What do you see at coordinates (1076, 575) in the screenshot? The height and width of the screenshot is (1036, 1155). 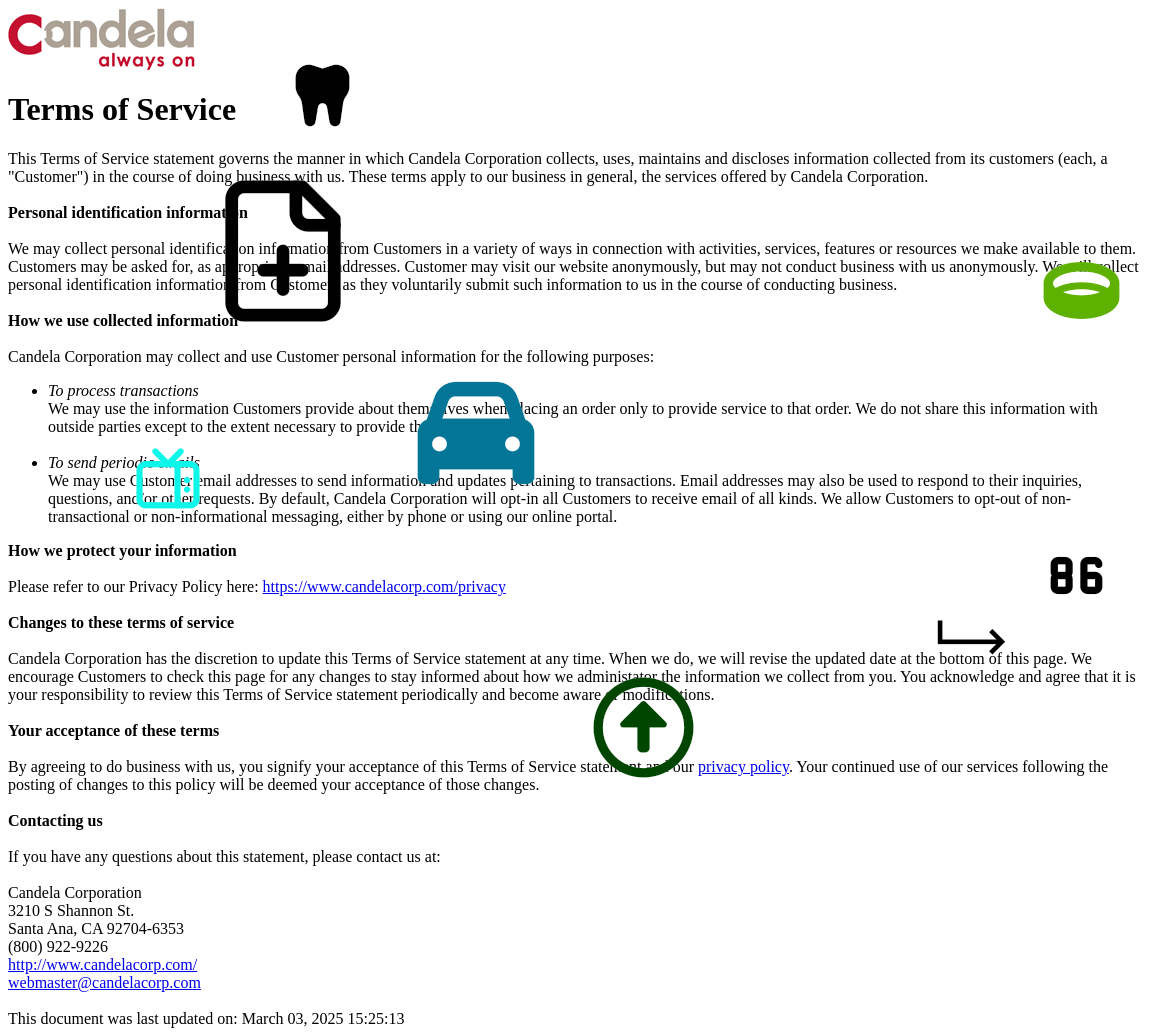 I see `displays the number 86 as a label or counter` at bounding box center [1076, 575].